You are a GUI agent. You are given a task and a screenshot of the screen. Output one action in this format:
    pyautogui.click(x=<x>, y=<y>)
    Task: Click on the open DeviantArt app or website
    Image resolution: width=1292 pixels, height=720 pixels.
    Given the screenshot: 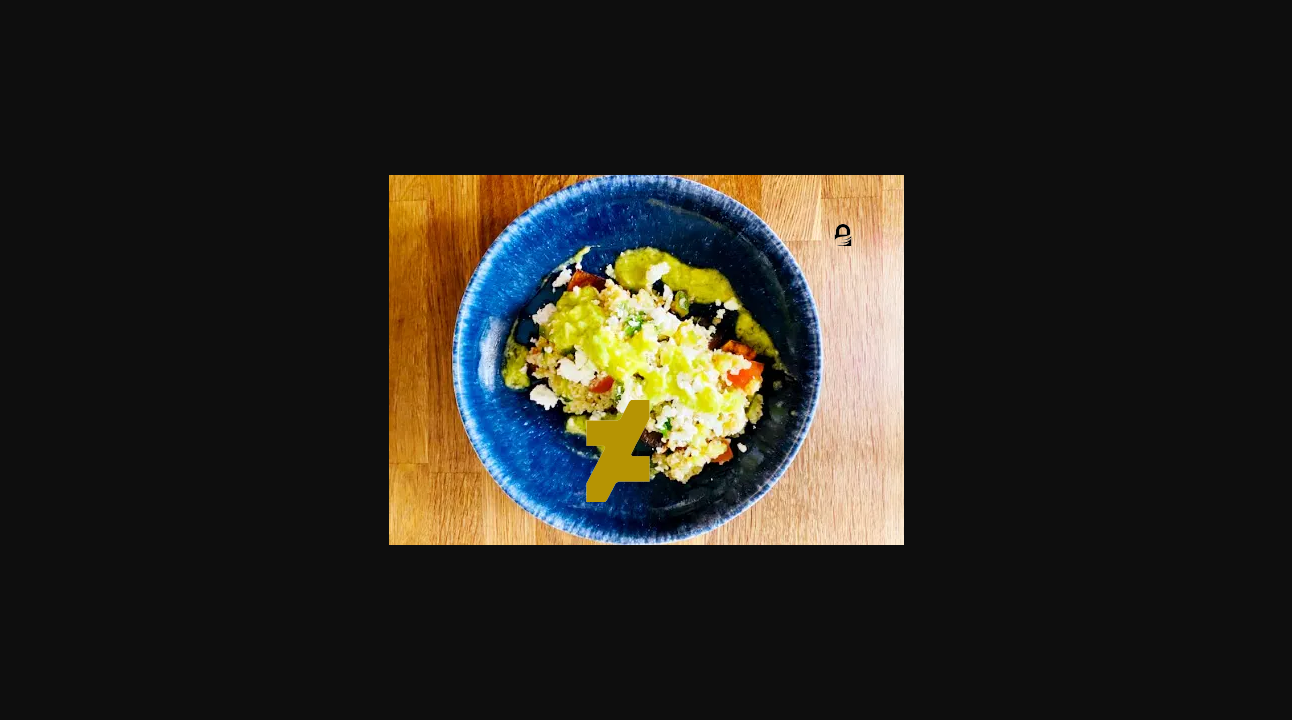 What is the action you would take?
    pyautogui.click(x=618, y=451)
    